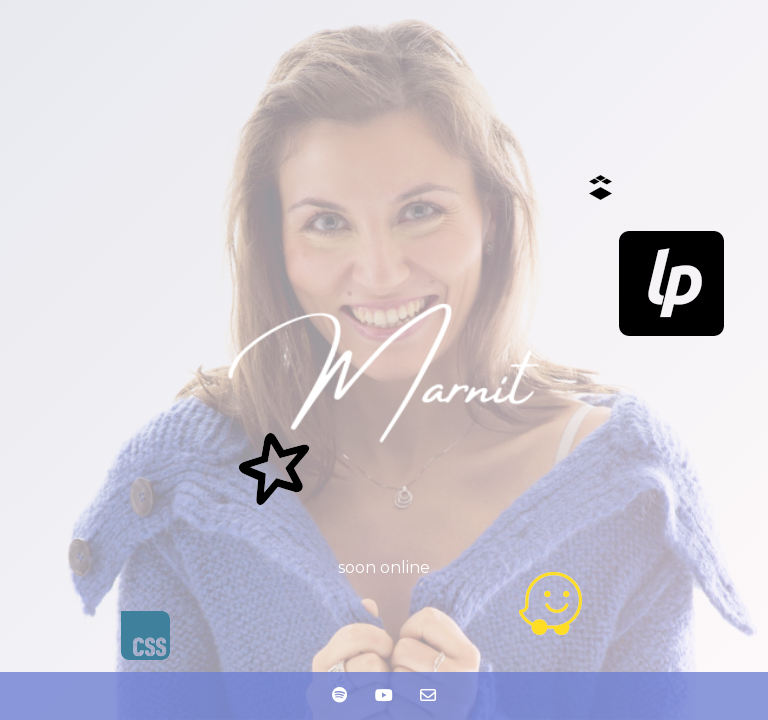 The height and width of the screenshot is (720, 768). What do you see at coordinates (550, 603) in the screenshot?
I see `open Waze navigation app` at bounding box center [550, 603].